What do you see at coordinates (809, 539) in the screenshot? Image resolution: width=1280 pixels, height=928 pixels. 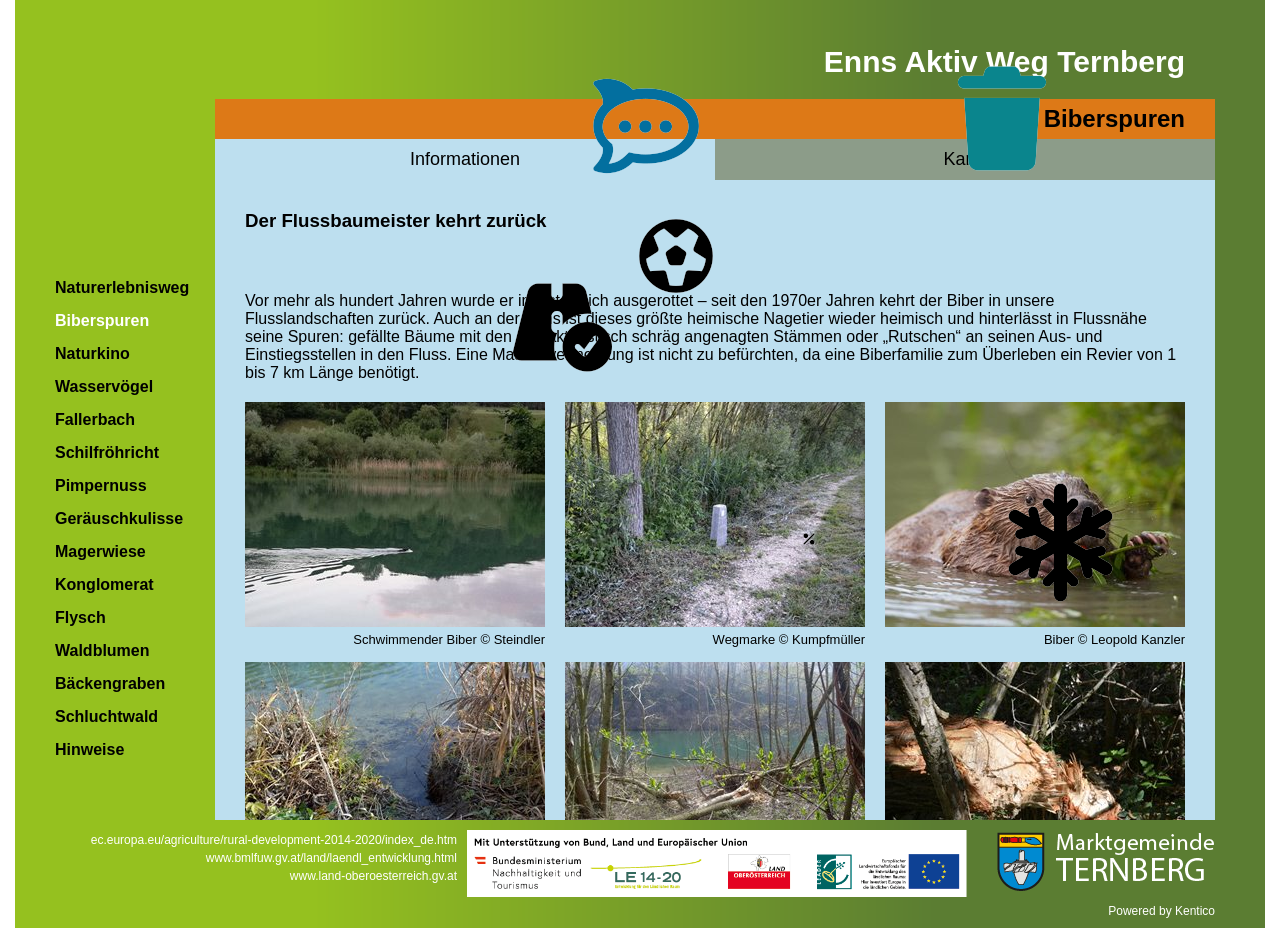 I see `view discount or sale pricing` at bounding box center [809, 539].